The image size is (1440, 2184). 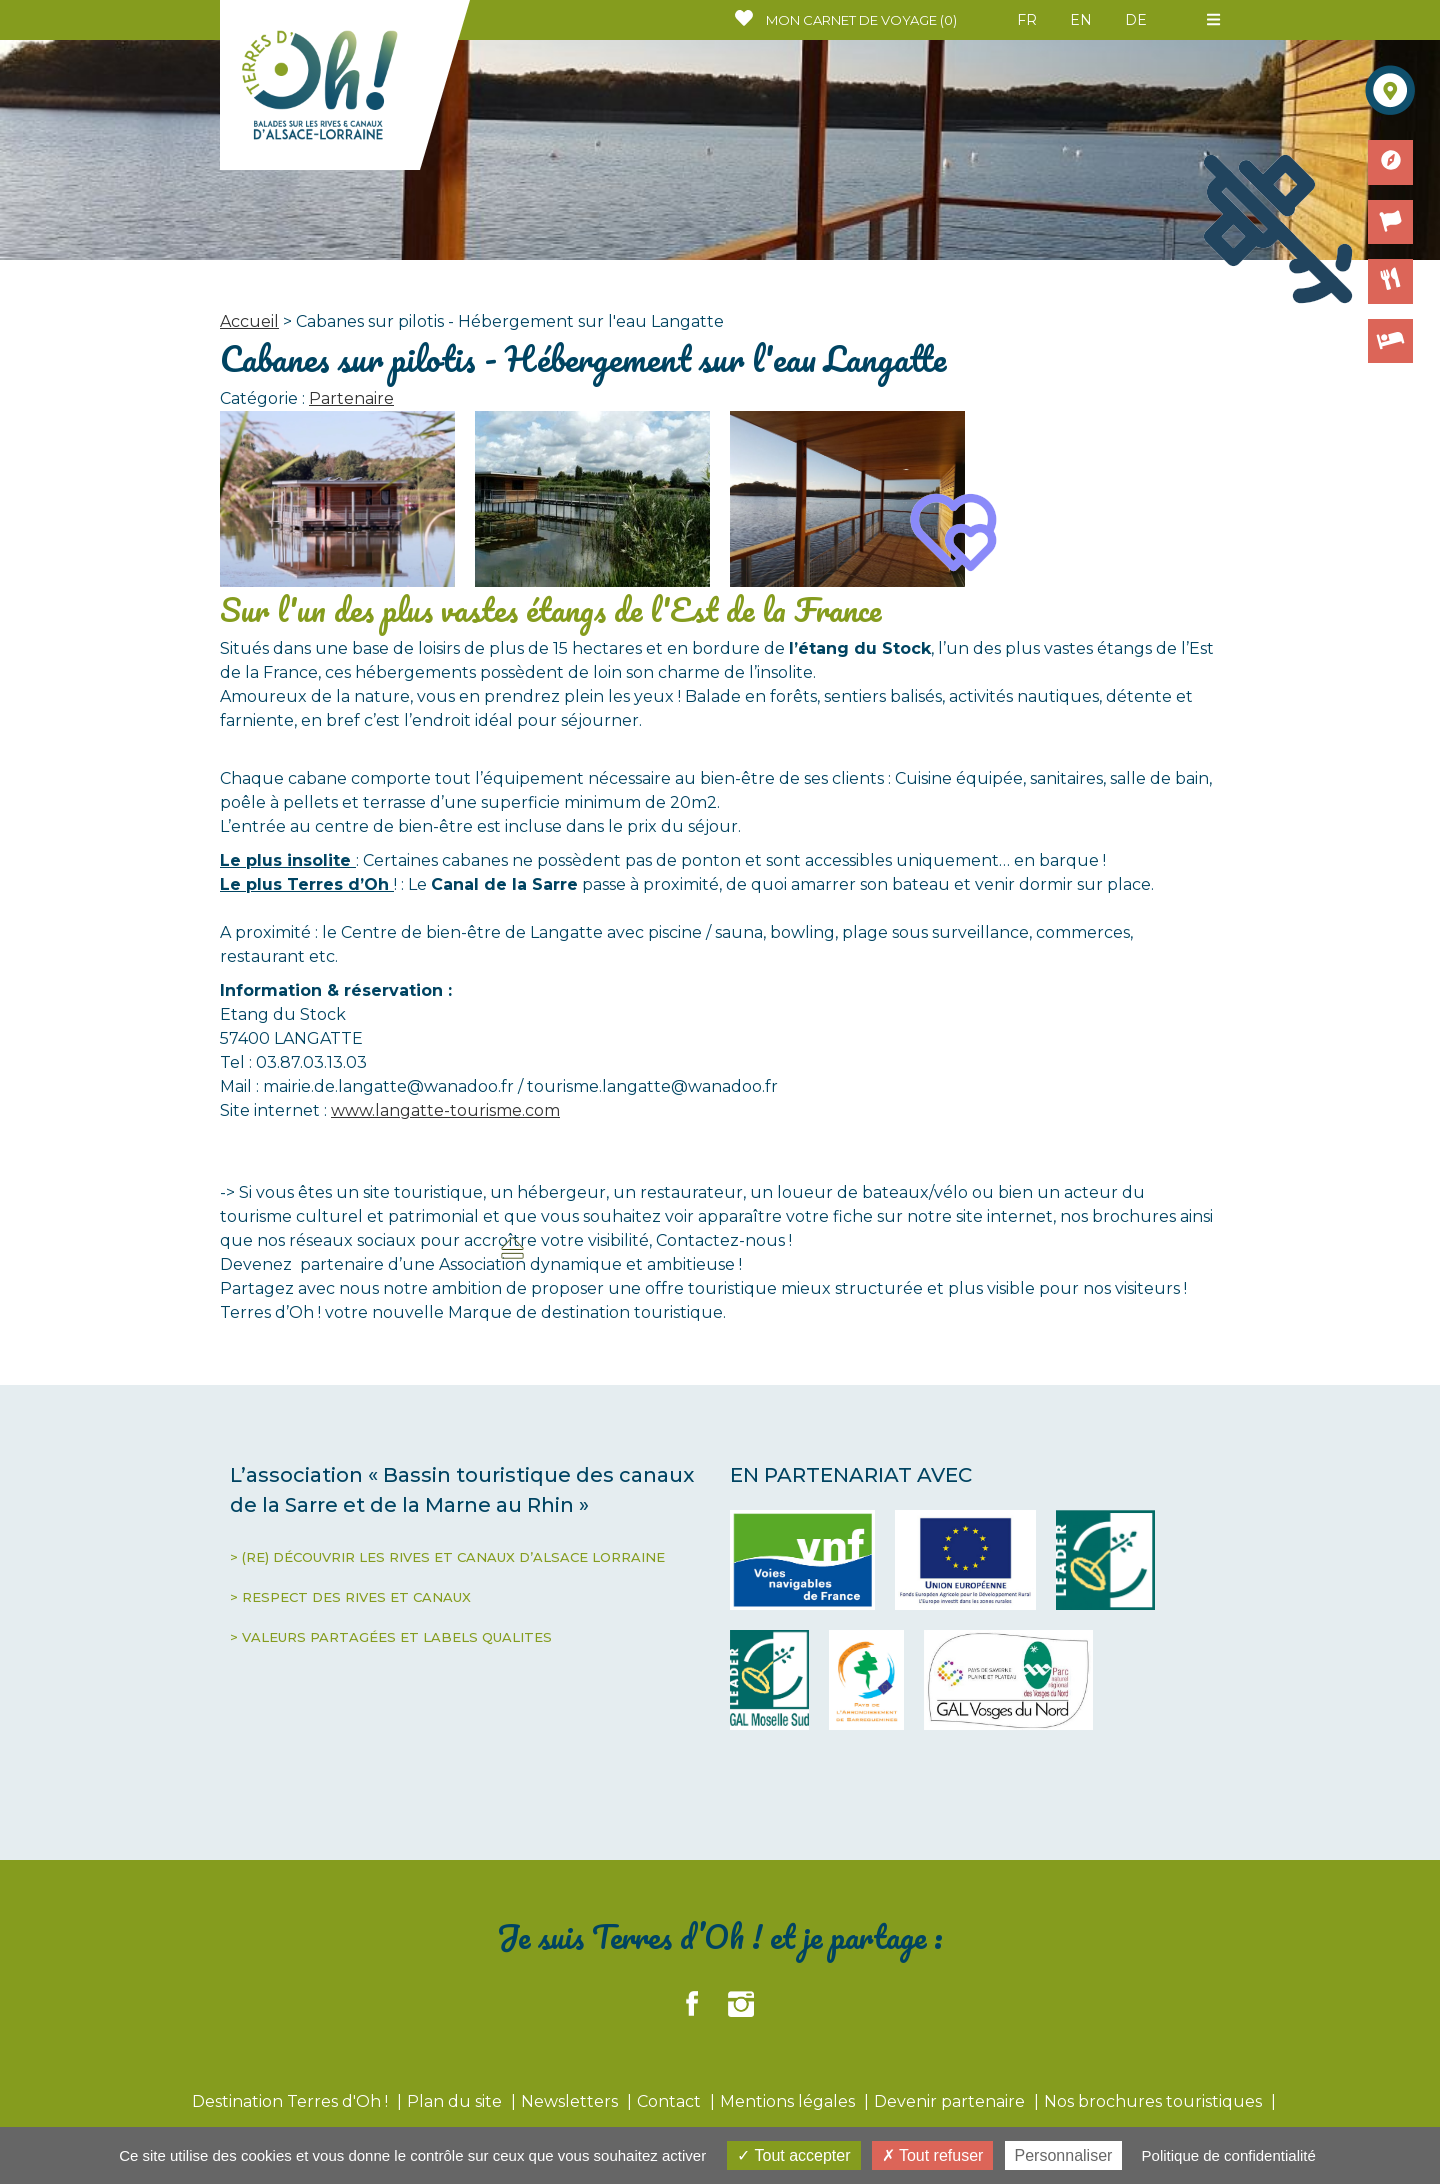 What do you see at coordinates (512, 1249) in the screenshot?
I see `eject media or disc` at bounding box center [512, 1249].